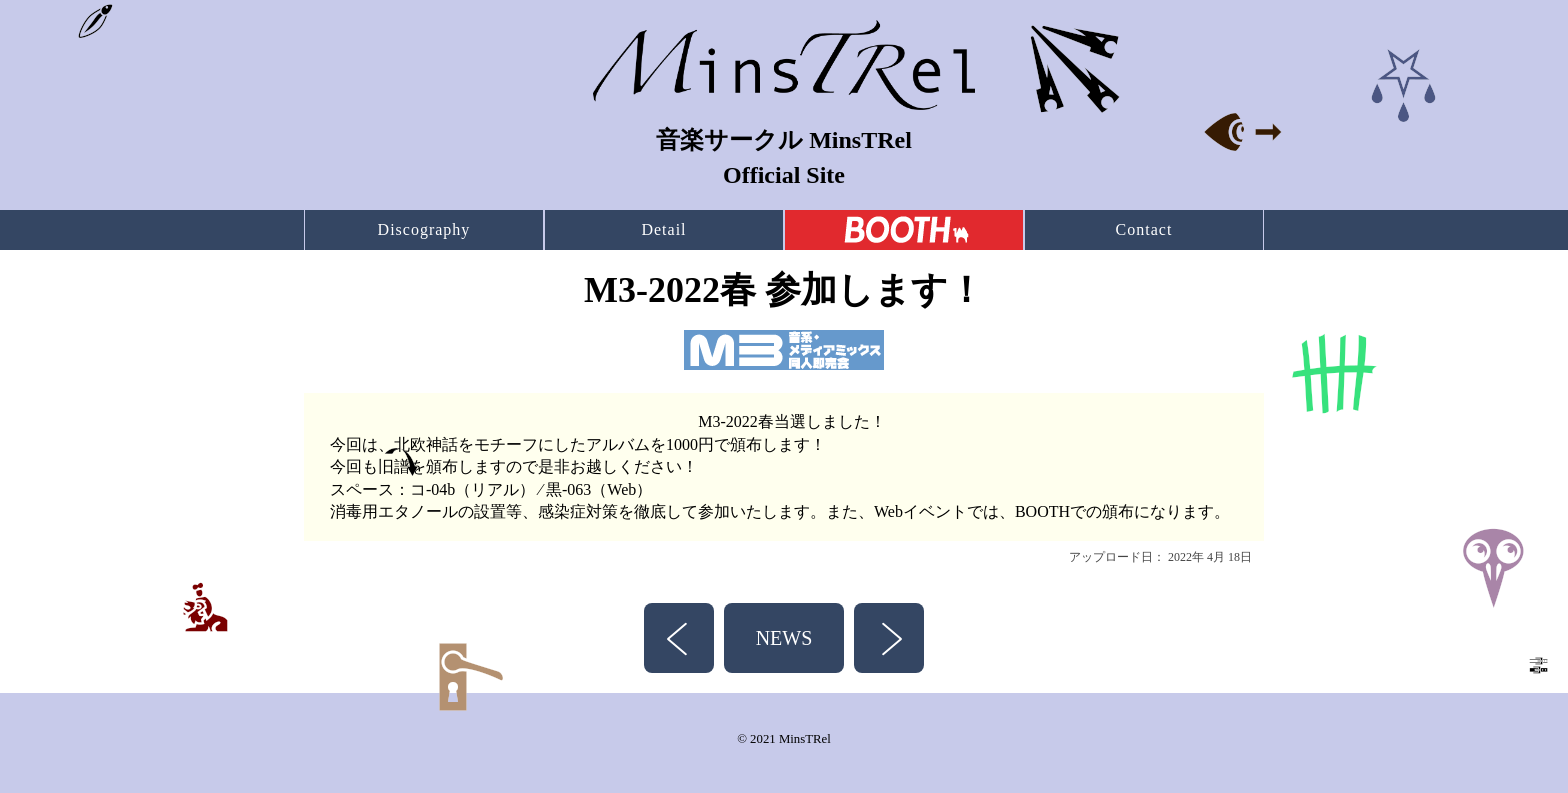  I want to click on view belt or accessory options, so click(1538, 665).